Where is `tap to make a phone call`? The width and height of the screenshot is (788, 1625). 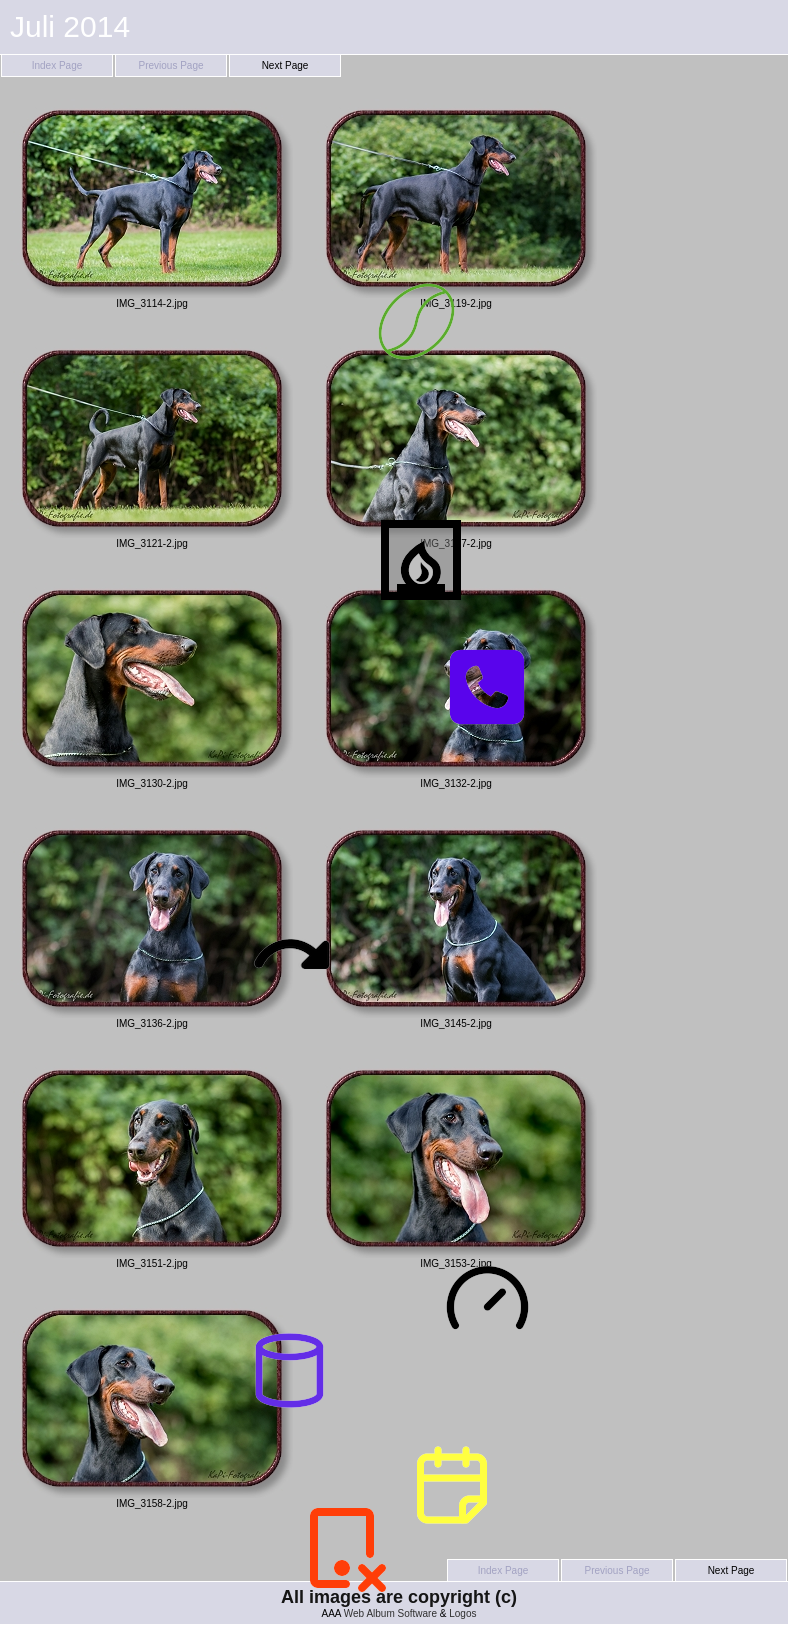 tap to make a phone call is located at coordinates (487, 687).